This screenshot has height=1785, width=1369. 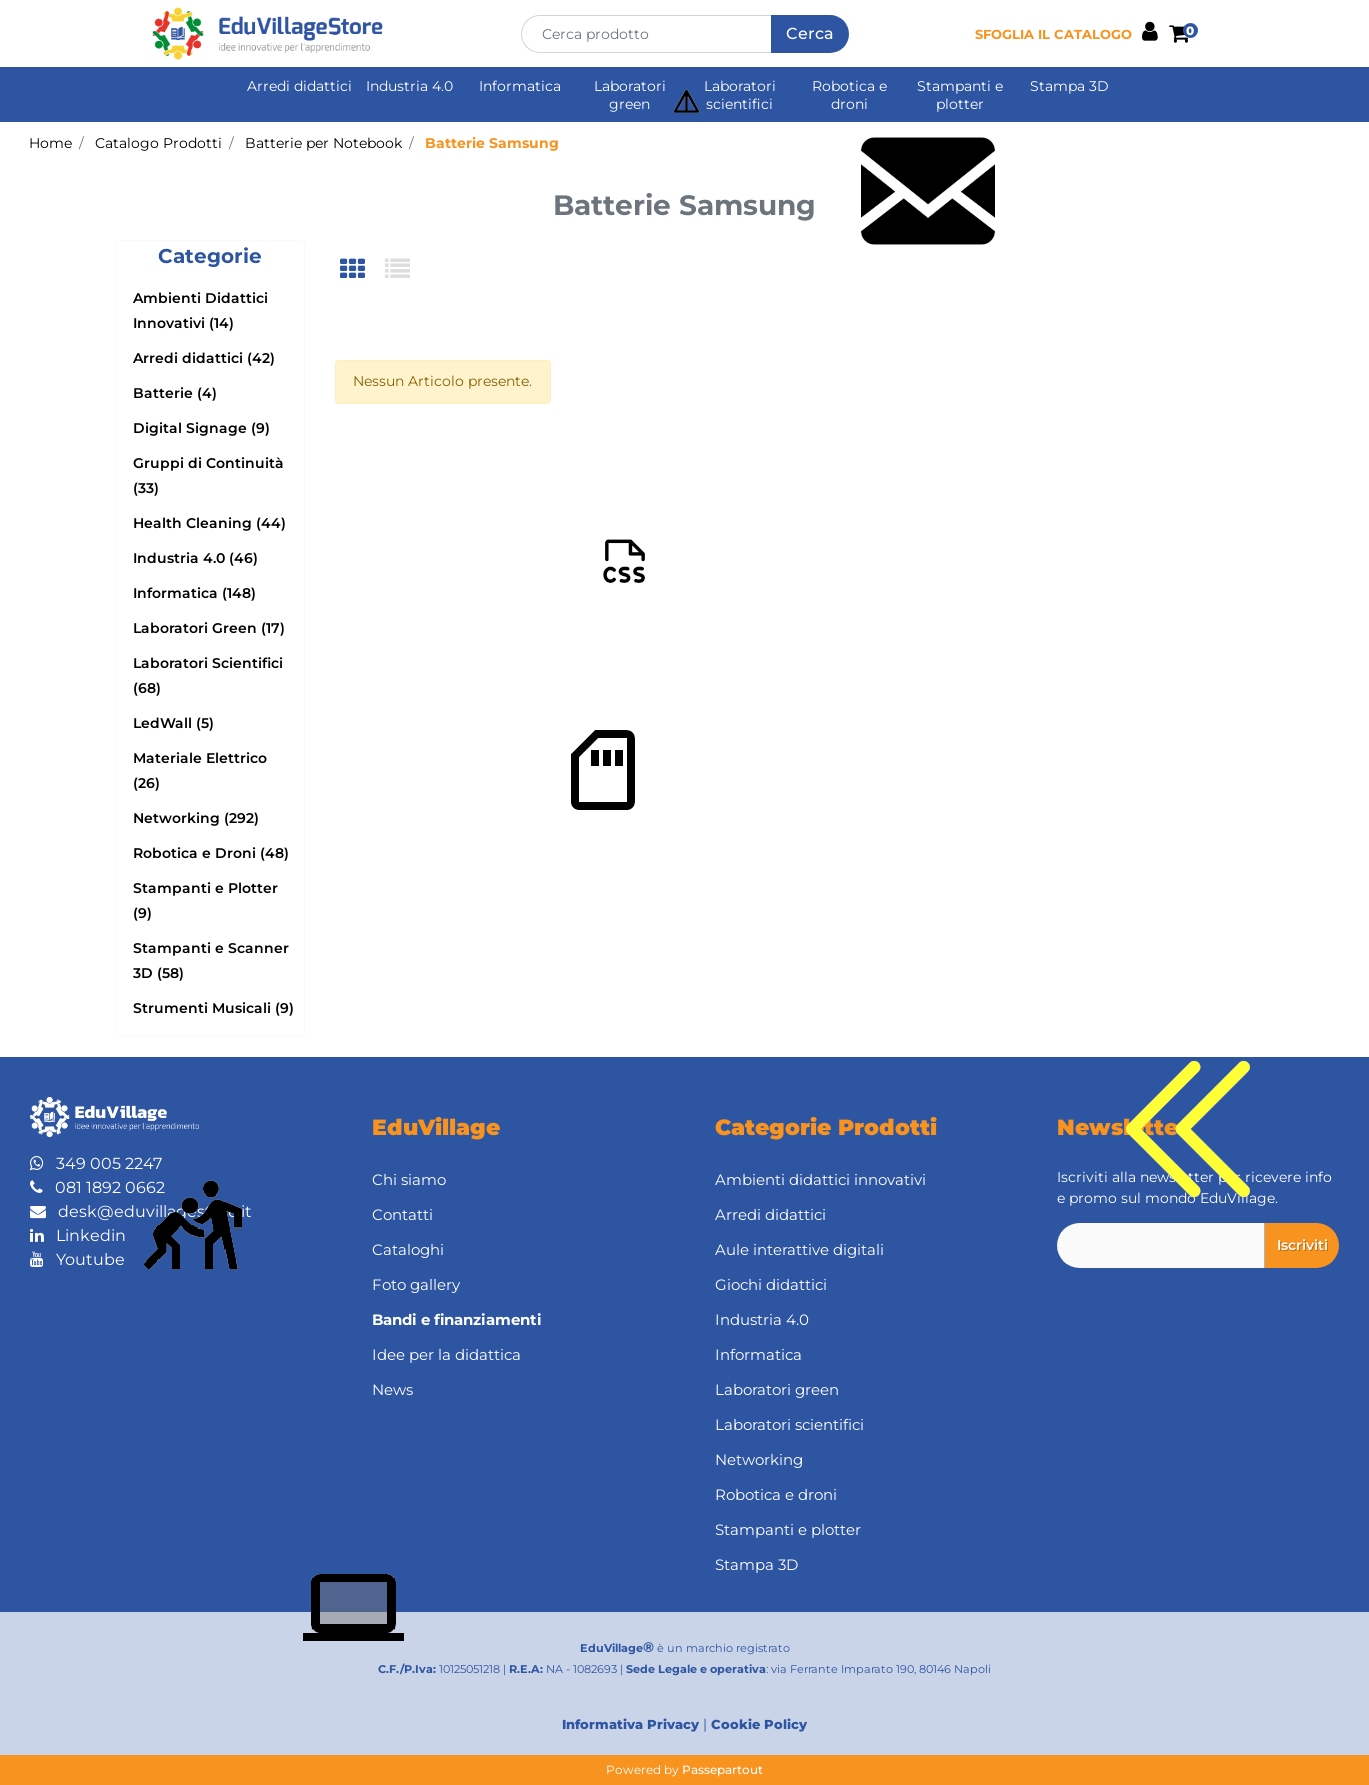 I want to click on view or open a CSS stylesheet file, so click(x=625, y=563).